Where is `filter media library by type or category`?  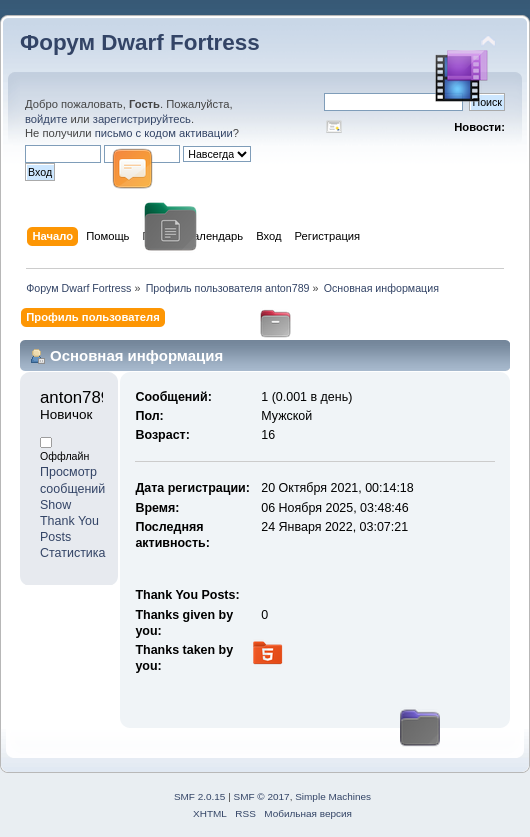
filter media library by type or category is located at coordinates (461, 75).